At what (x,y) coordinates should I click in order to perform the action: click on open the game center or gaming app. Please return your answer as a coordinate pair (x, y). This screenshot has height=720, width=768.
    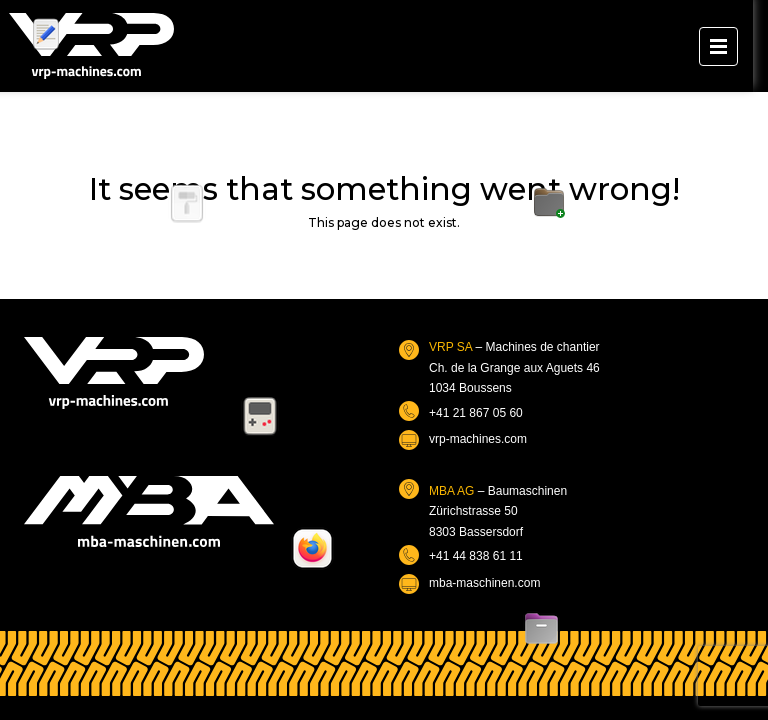
    Looking at the image, I should click on (260, 416).